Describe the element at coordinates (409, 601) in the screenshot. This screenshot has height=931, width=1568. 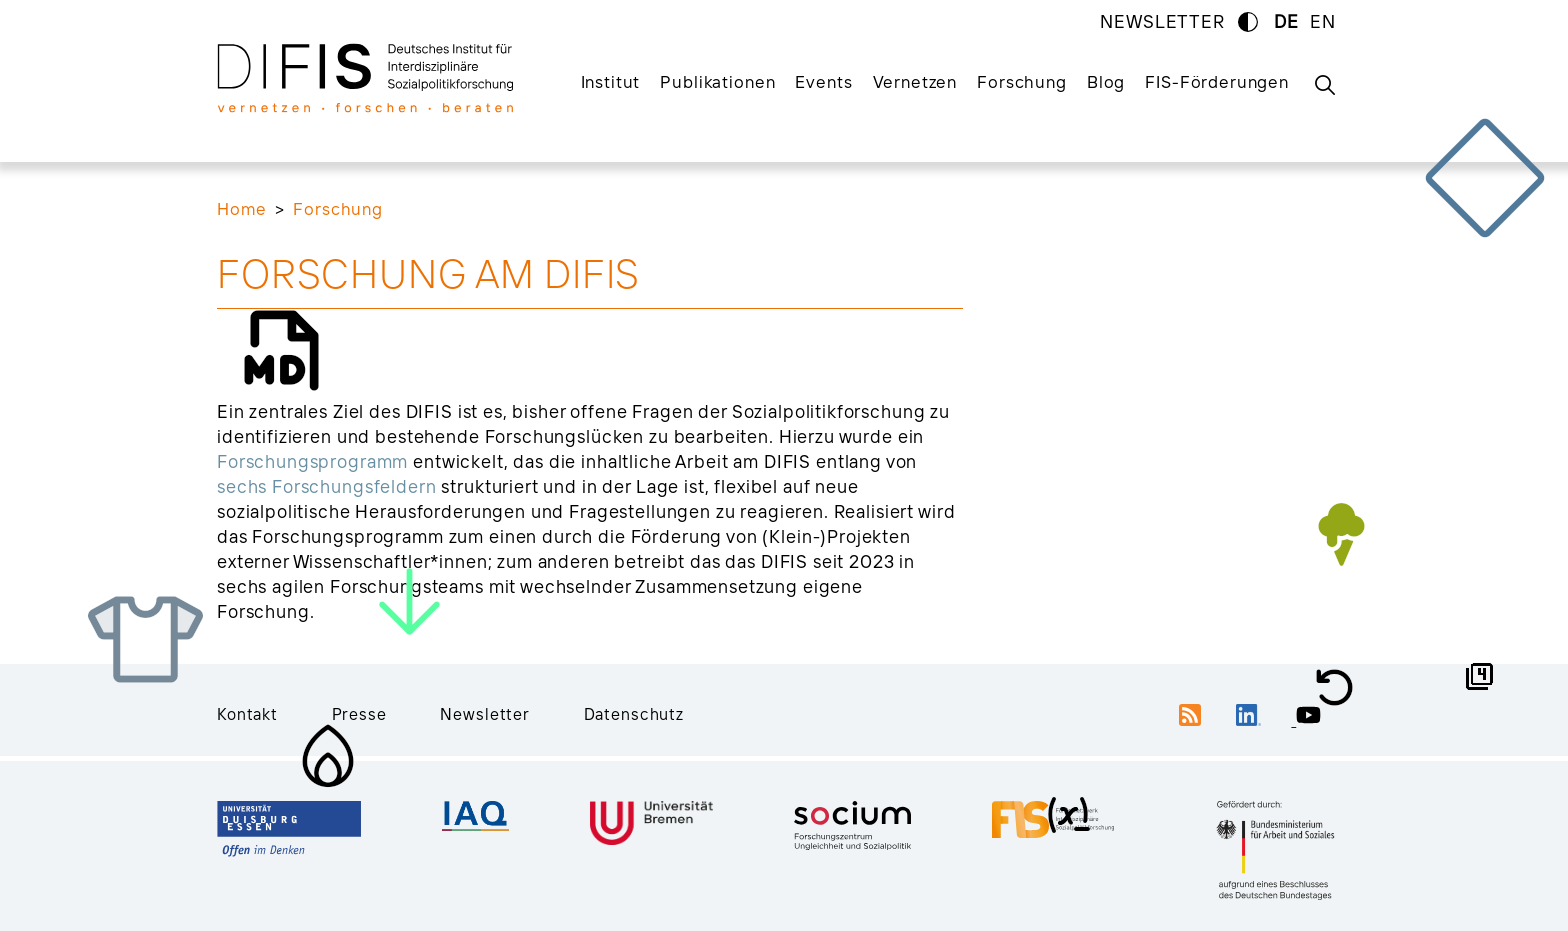
I see `scroll down or view more content` at that location.